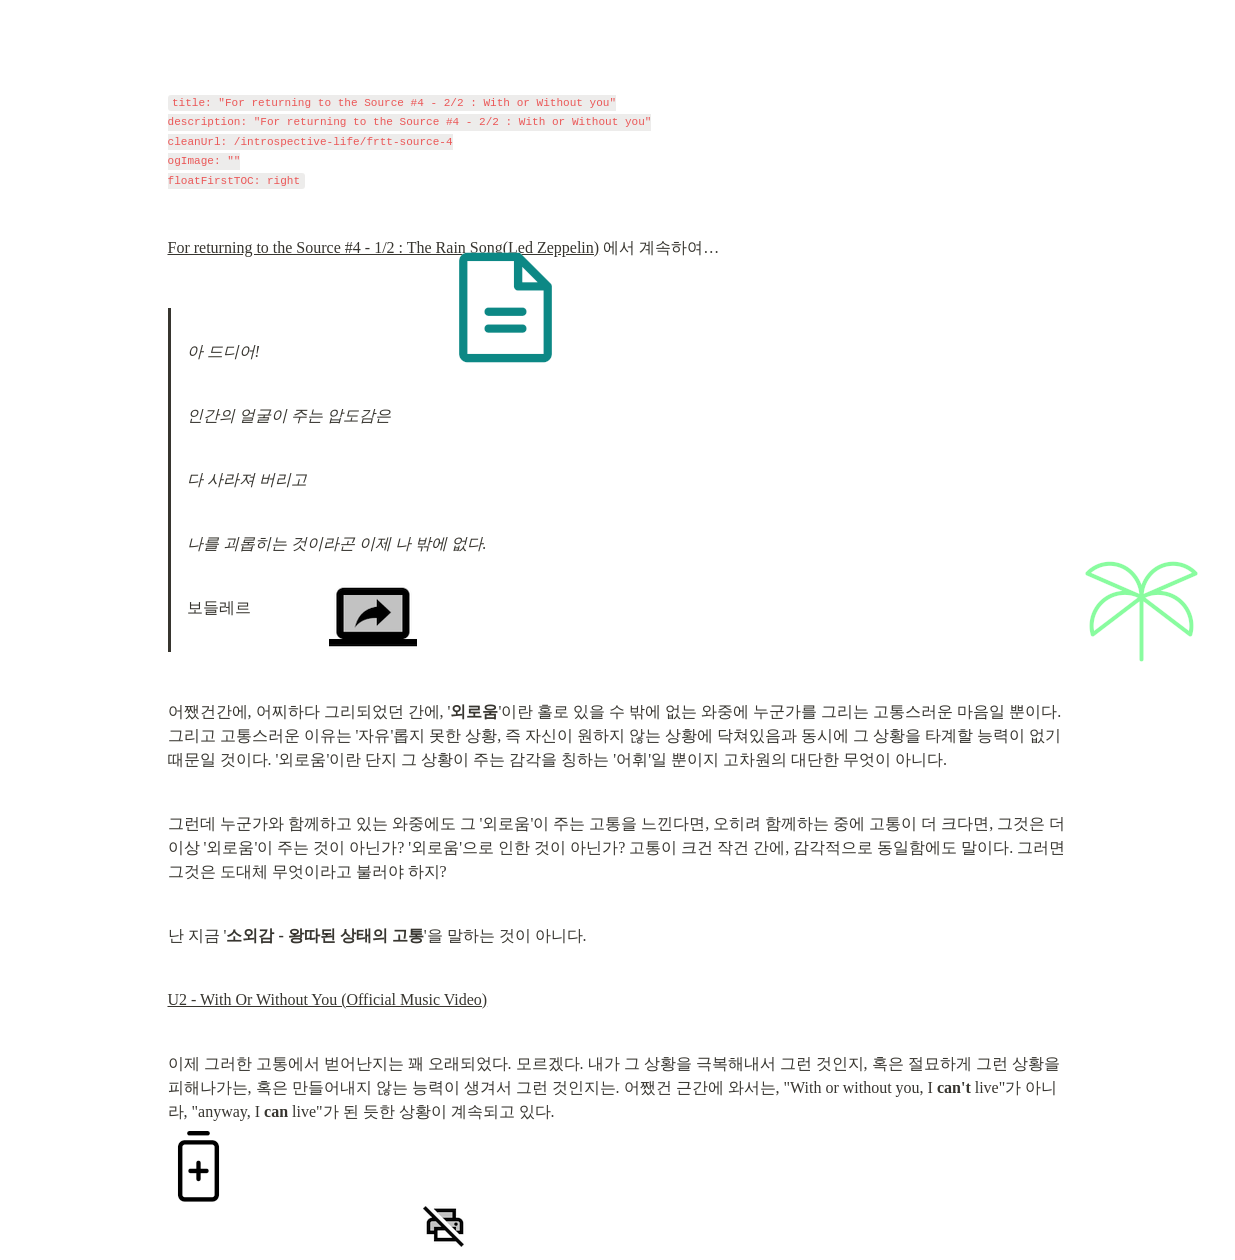  I want to click on start sharing your screen, so click(373, 617).